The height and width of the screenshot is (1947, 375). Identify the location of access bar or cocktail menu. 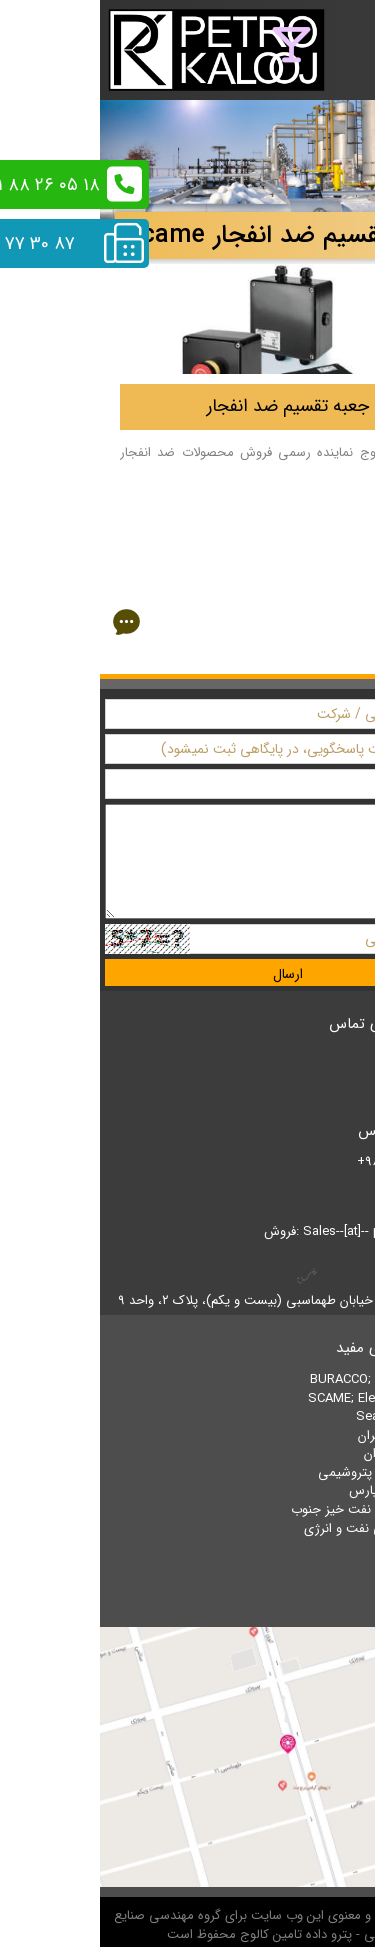
(291, 43).